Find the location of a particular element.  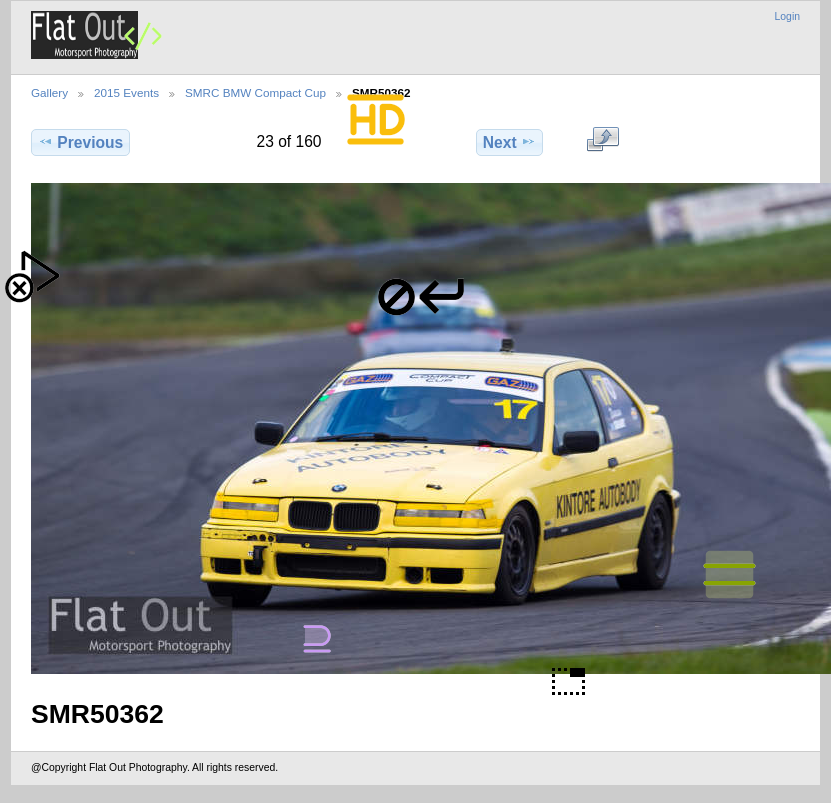

represents a mathematical superset relationship is located at coordinates (316, 639).